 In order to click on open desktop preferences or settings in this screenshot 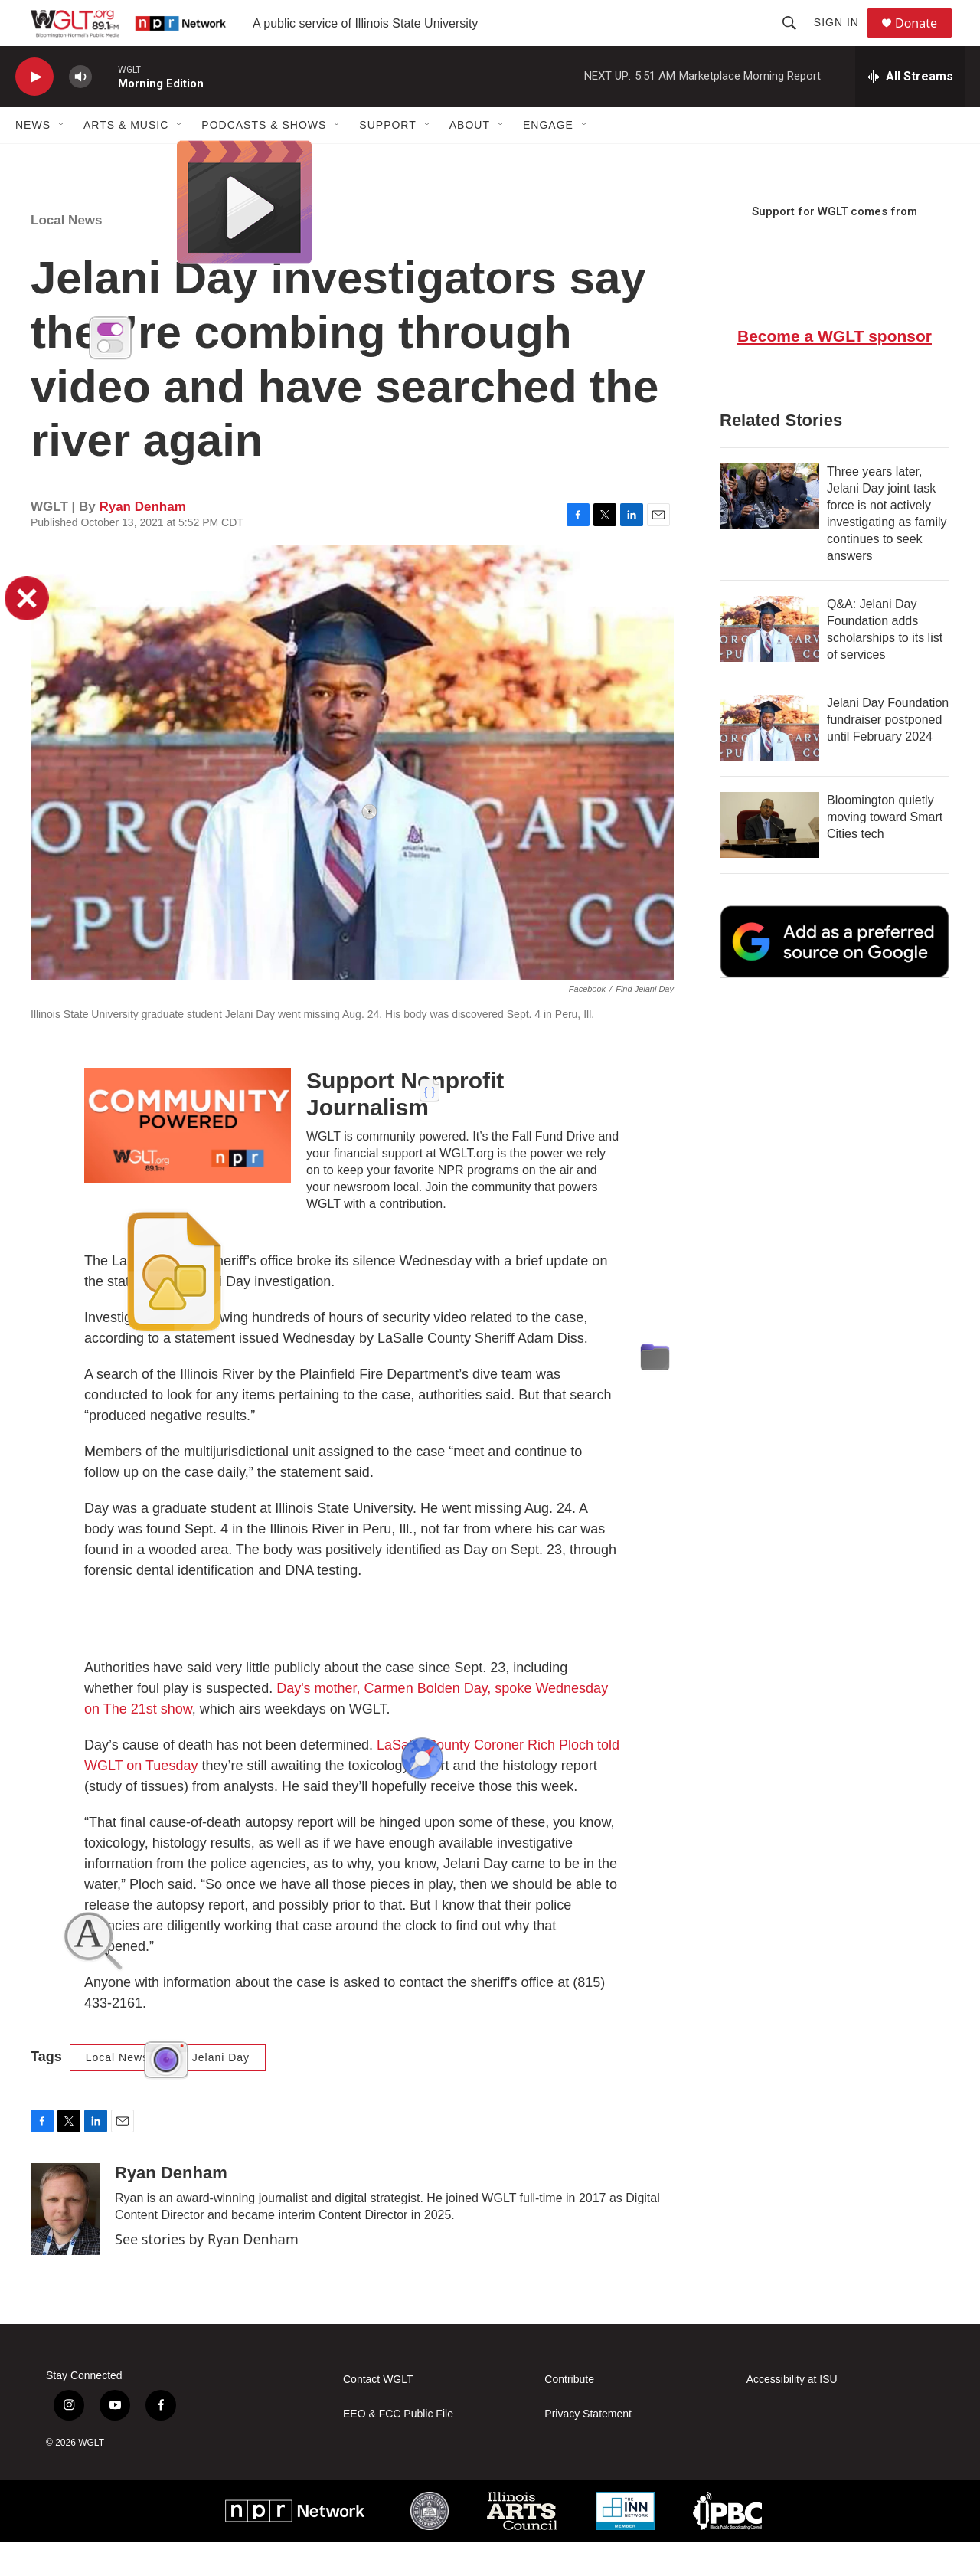, I will do `click(110, 338)`.